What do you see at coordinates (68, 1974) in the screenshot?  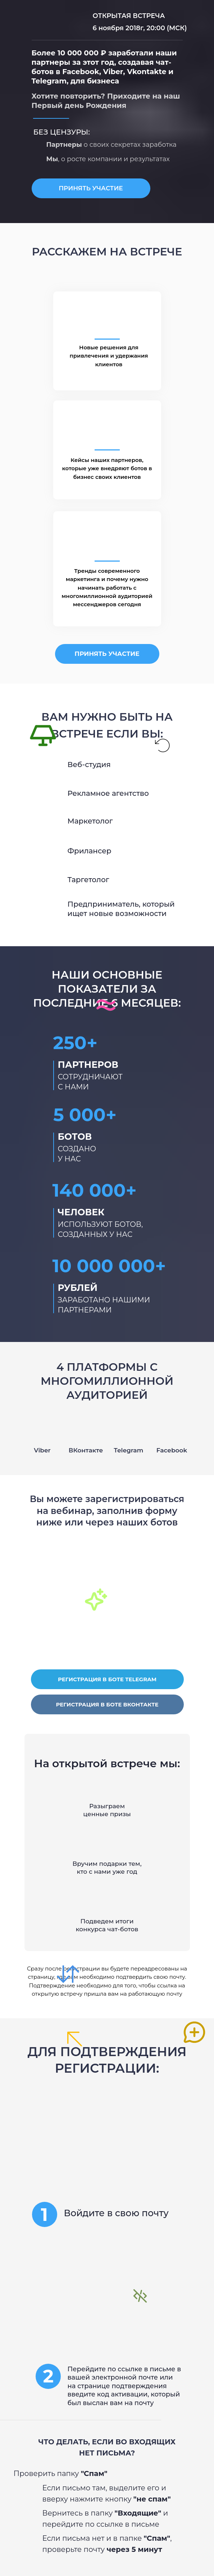 I see `swap or reorder items vertically` at bounding box center [68, 1974].